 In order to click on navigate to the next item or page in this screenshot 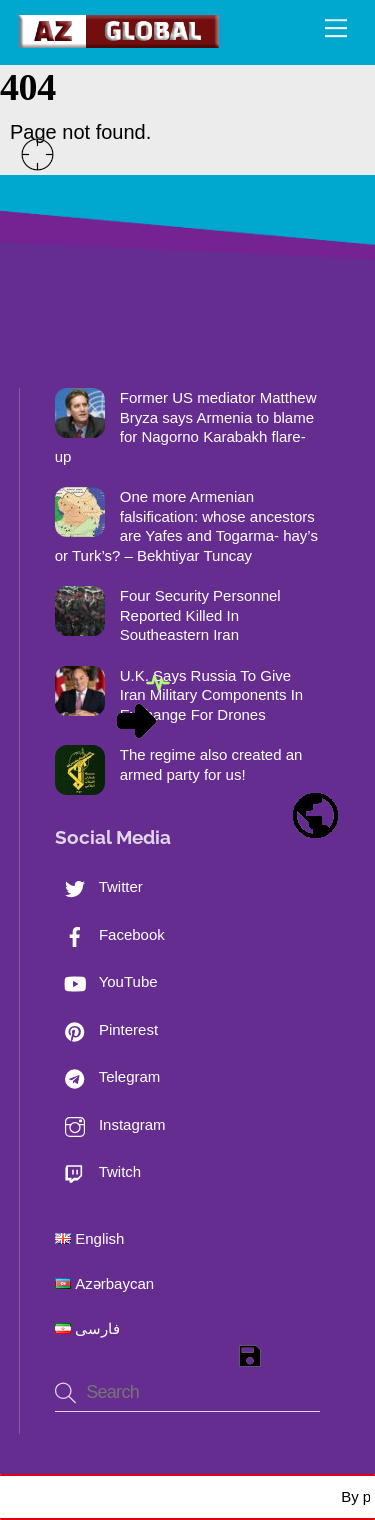, I will do `click(137, 721)`.